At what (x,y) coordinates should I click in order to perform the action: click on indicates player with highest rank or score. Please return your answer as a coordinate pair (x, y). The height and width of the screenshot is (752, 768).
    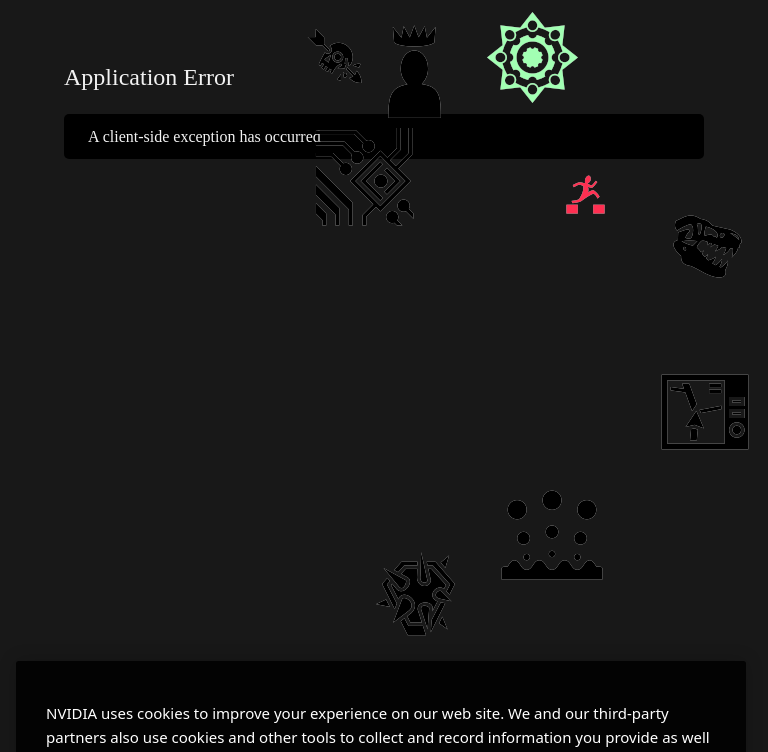
    Looking at the image, I should click on (414, 71).